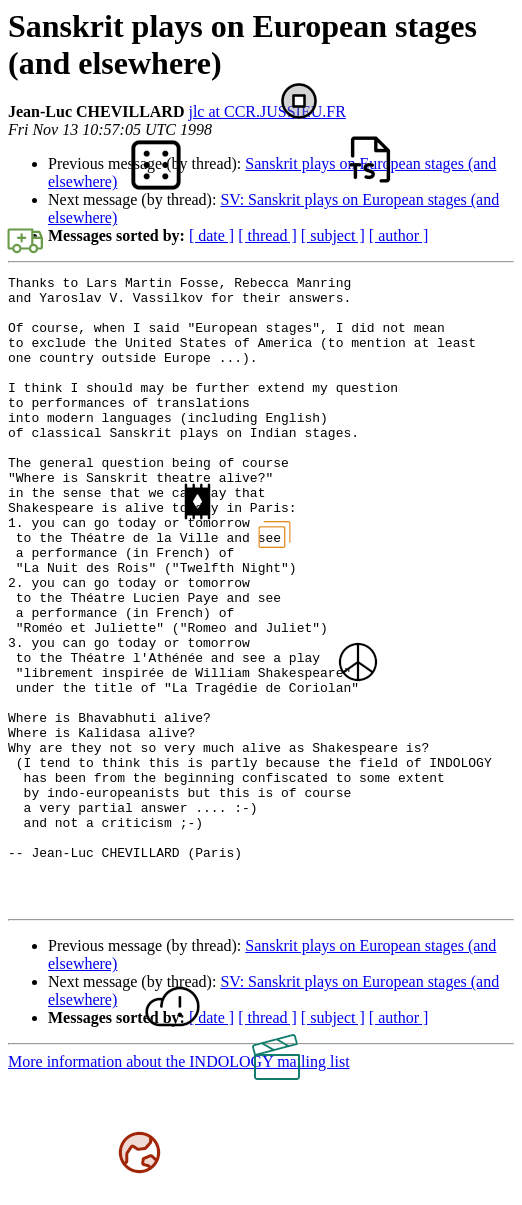 The height and width of the screenshot is (1205, 522). What do you see at coordinates (358, 662) in the screenshot?
I see `peace symbol indicator` at bounding box center [358, 662].